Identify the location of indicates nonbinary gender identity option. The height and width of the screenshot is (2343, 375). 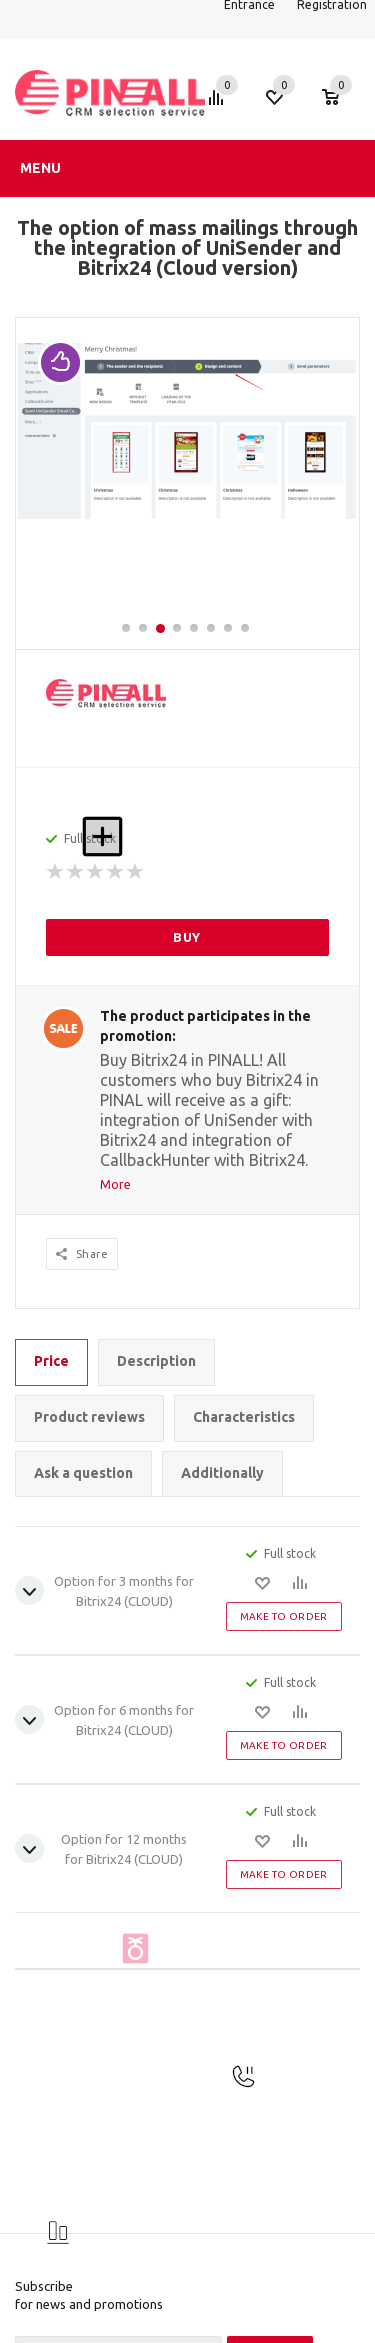
(135, 1948).